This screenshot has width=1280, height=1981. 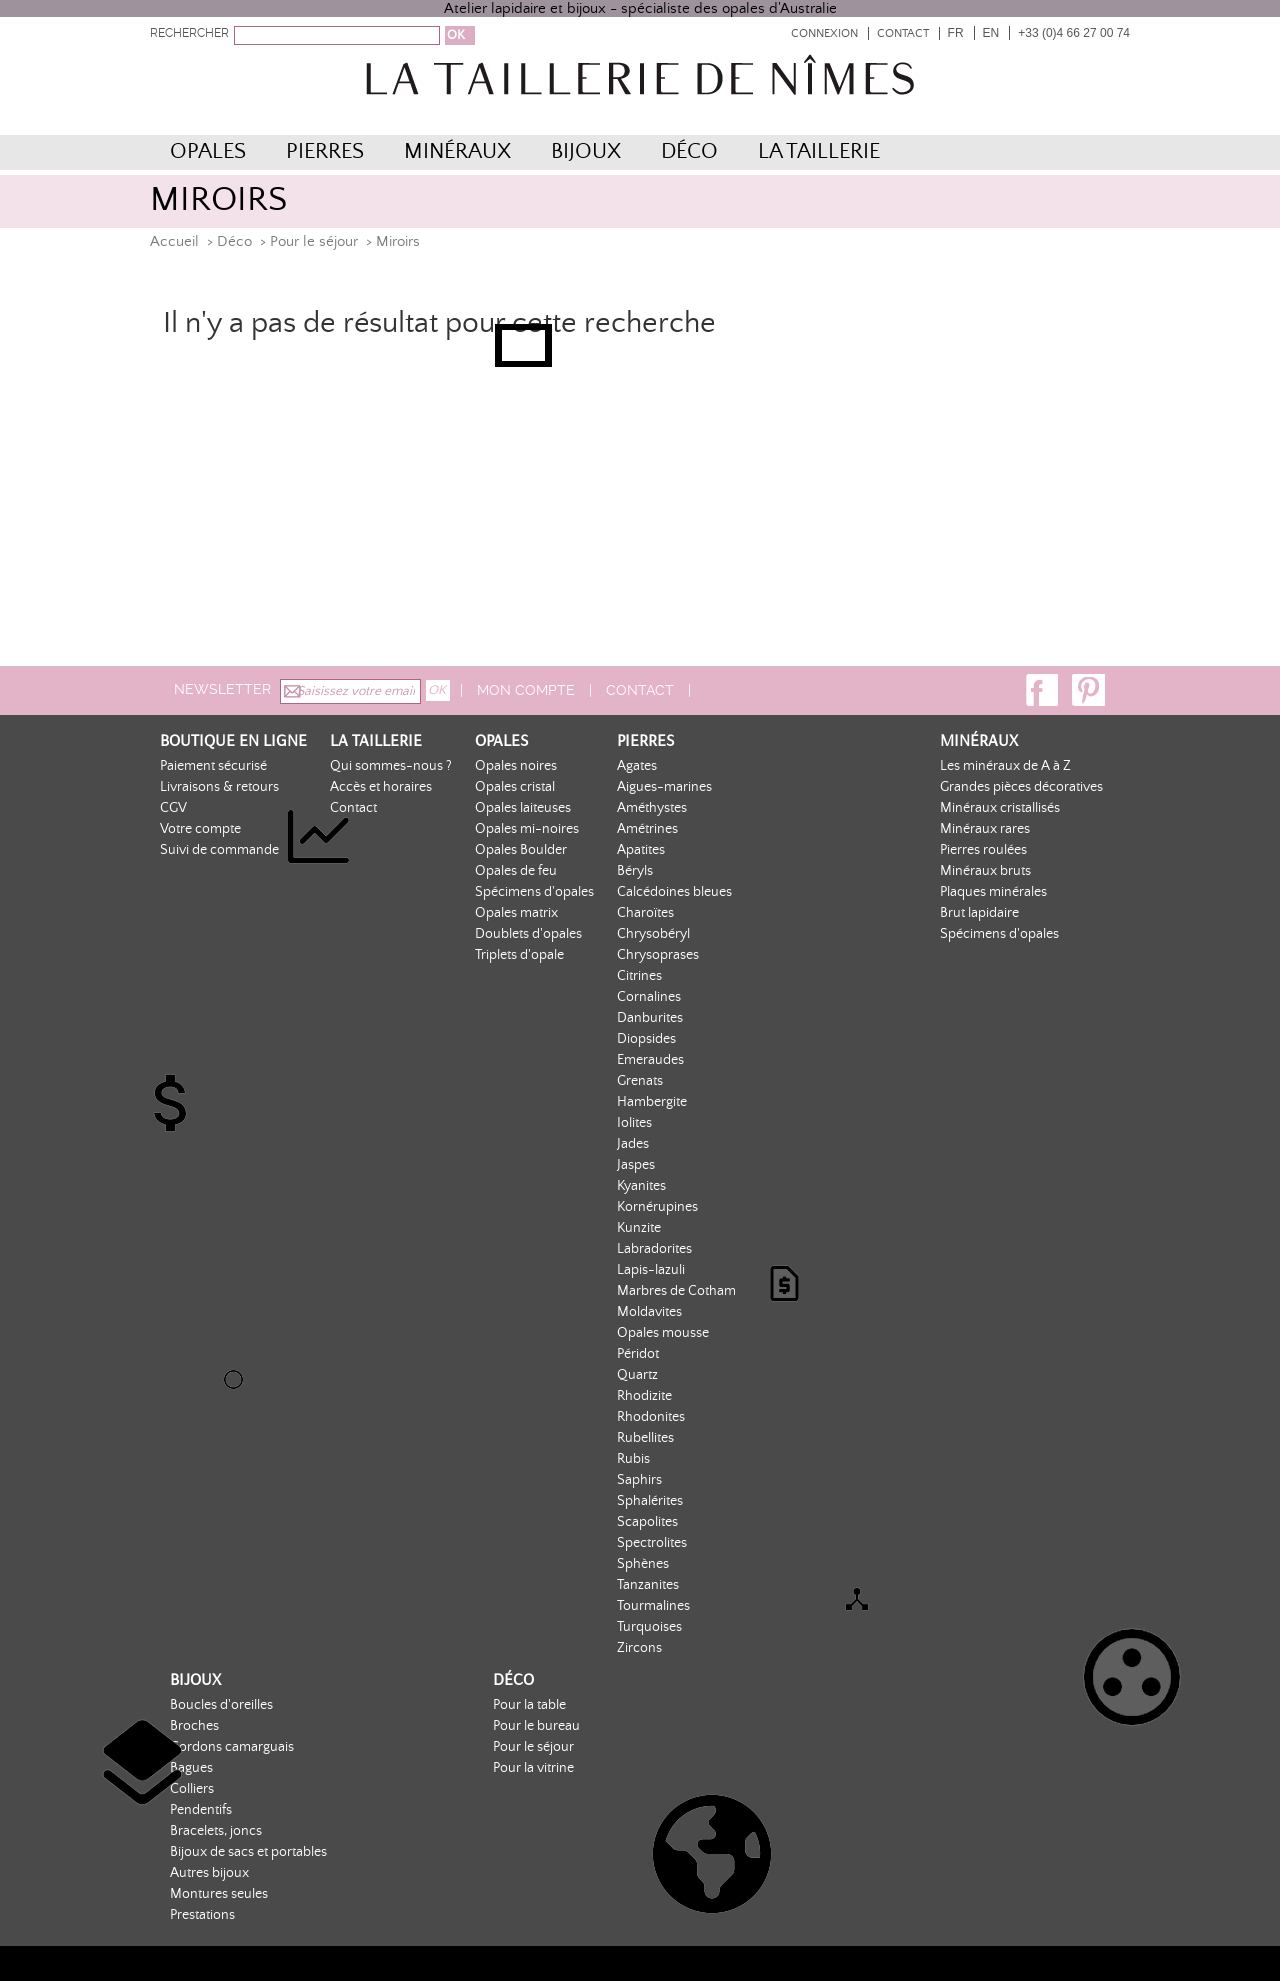 What do you see at coordinates (857, 1599) in the screenshot?
I see `connect or manage linked devices` at bounding box center [857, 1599].